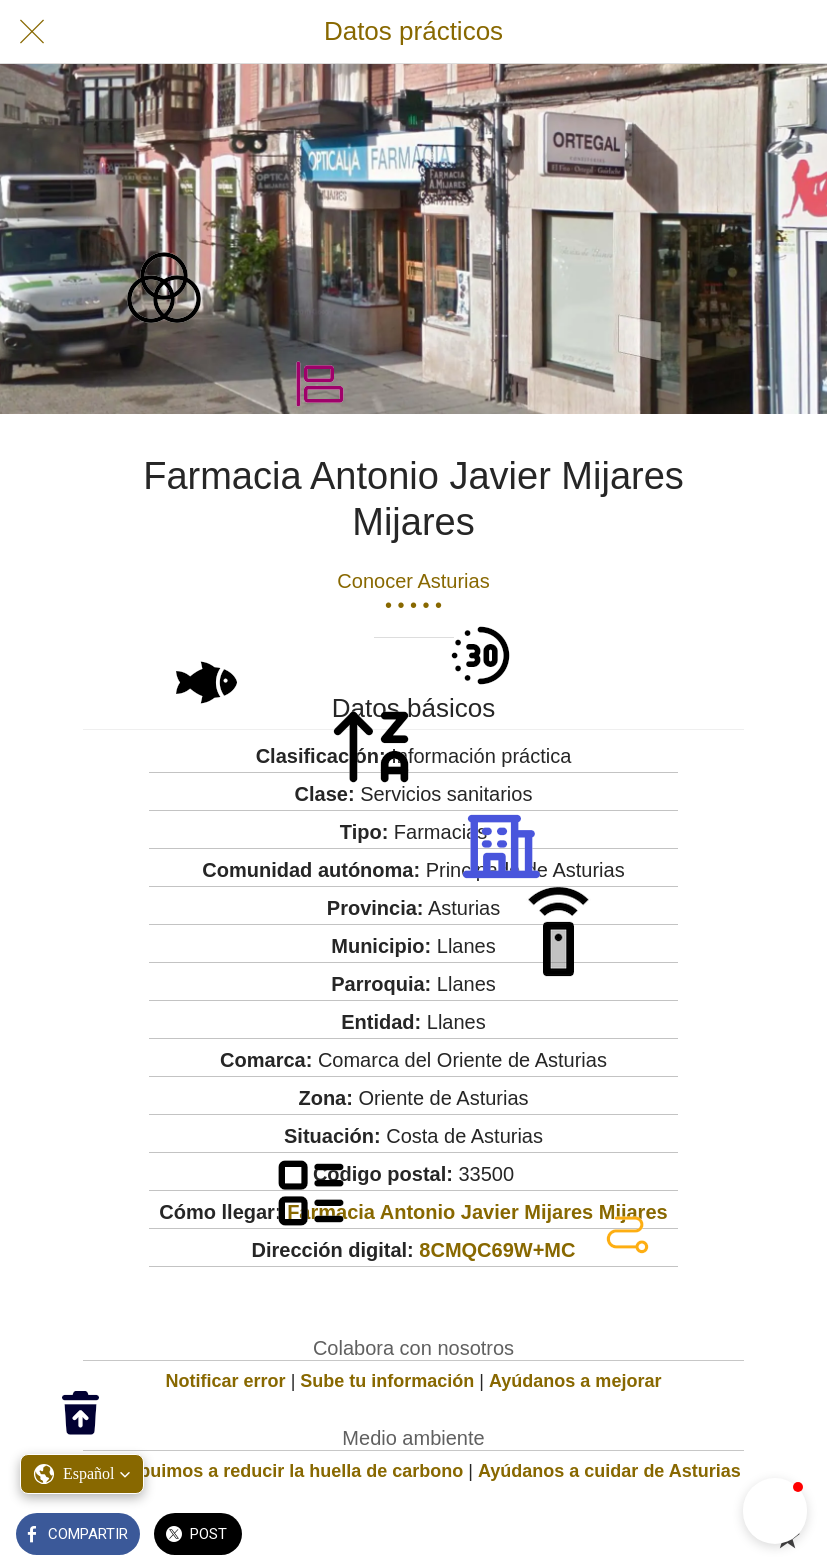 This screenshot has width=827, height=1564. I want to click on view overlapping data or shared elements, so click(164, 289).